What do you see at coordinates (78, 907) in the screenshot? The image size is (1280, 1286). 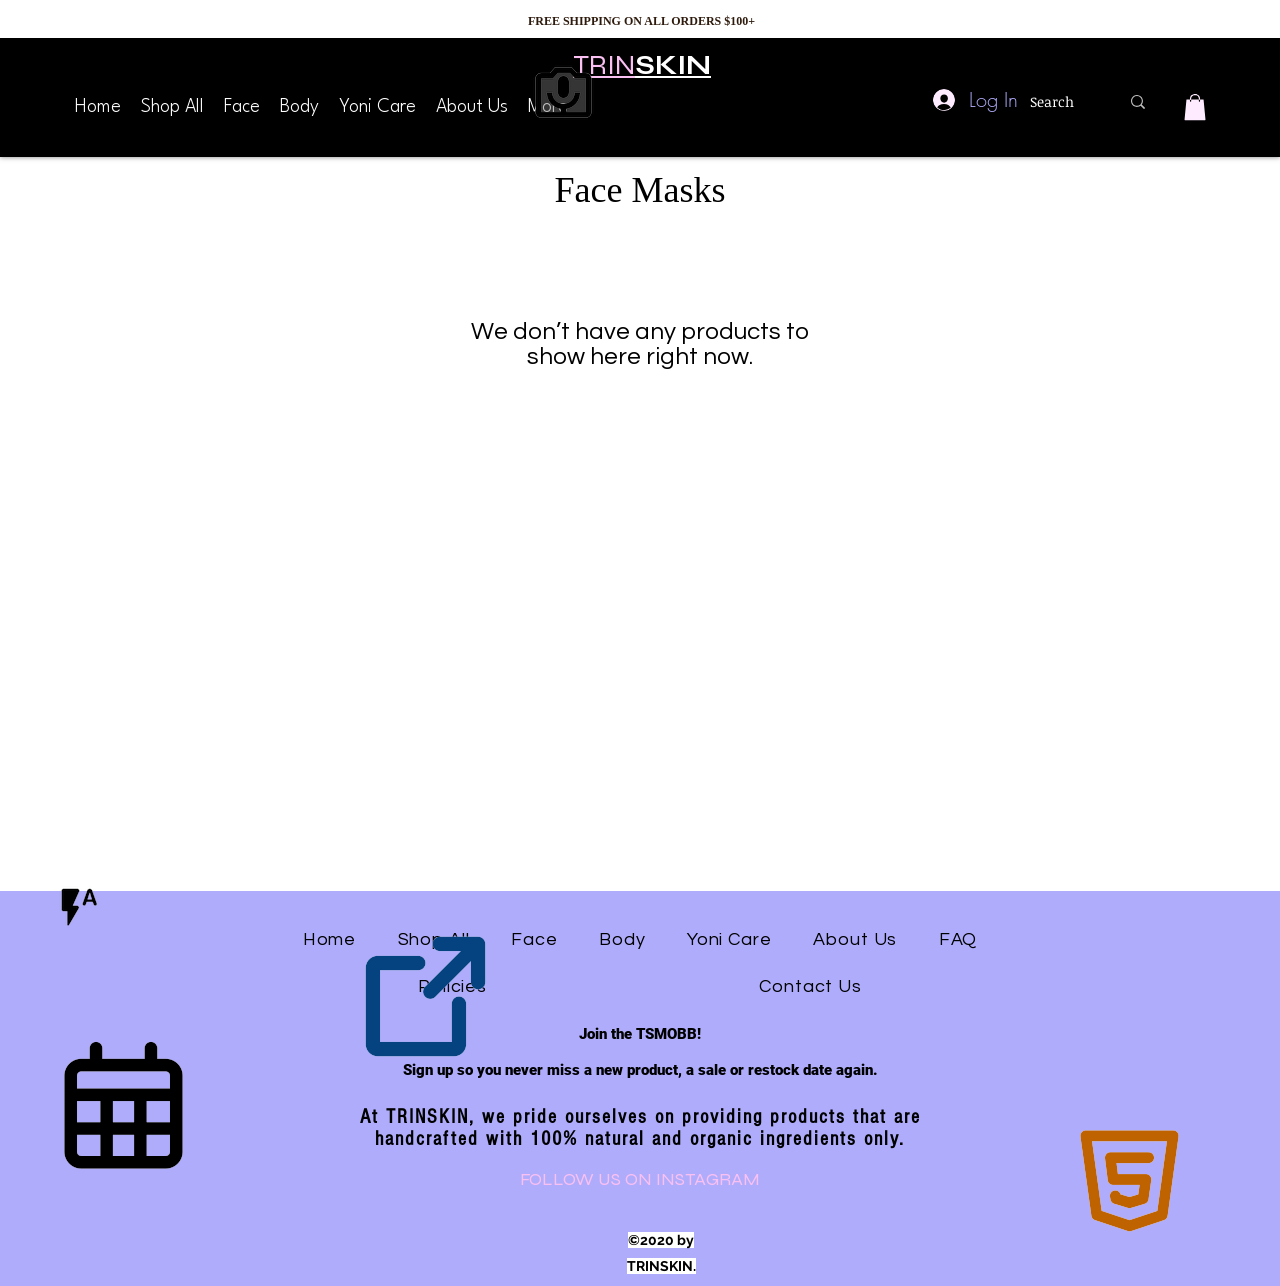 I see `enable automatic flash mode for camera` at bounding box center [78, 907].